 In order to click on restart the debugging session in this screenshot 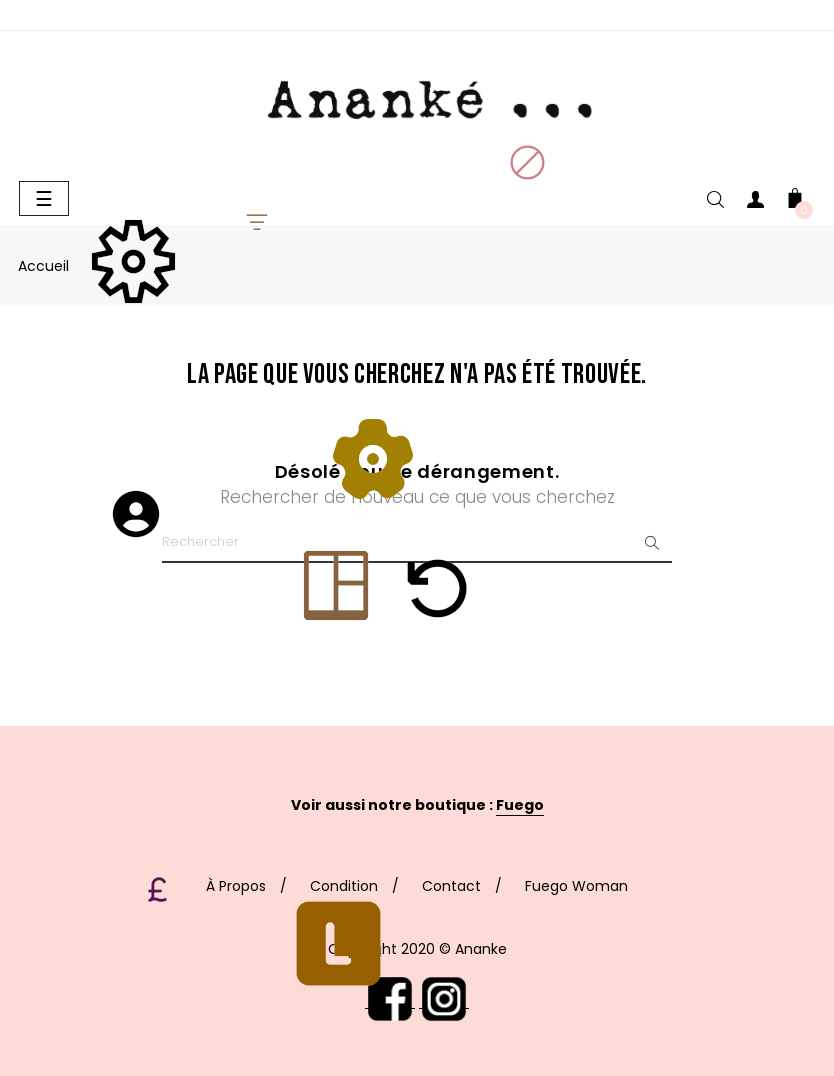, I will do `click(436, 588)`.